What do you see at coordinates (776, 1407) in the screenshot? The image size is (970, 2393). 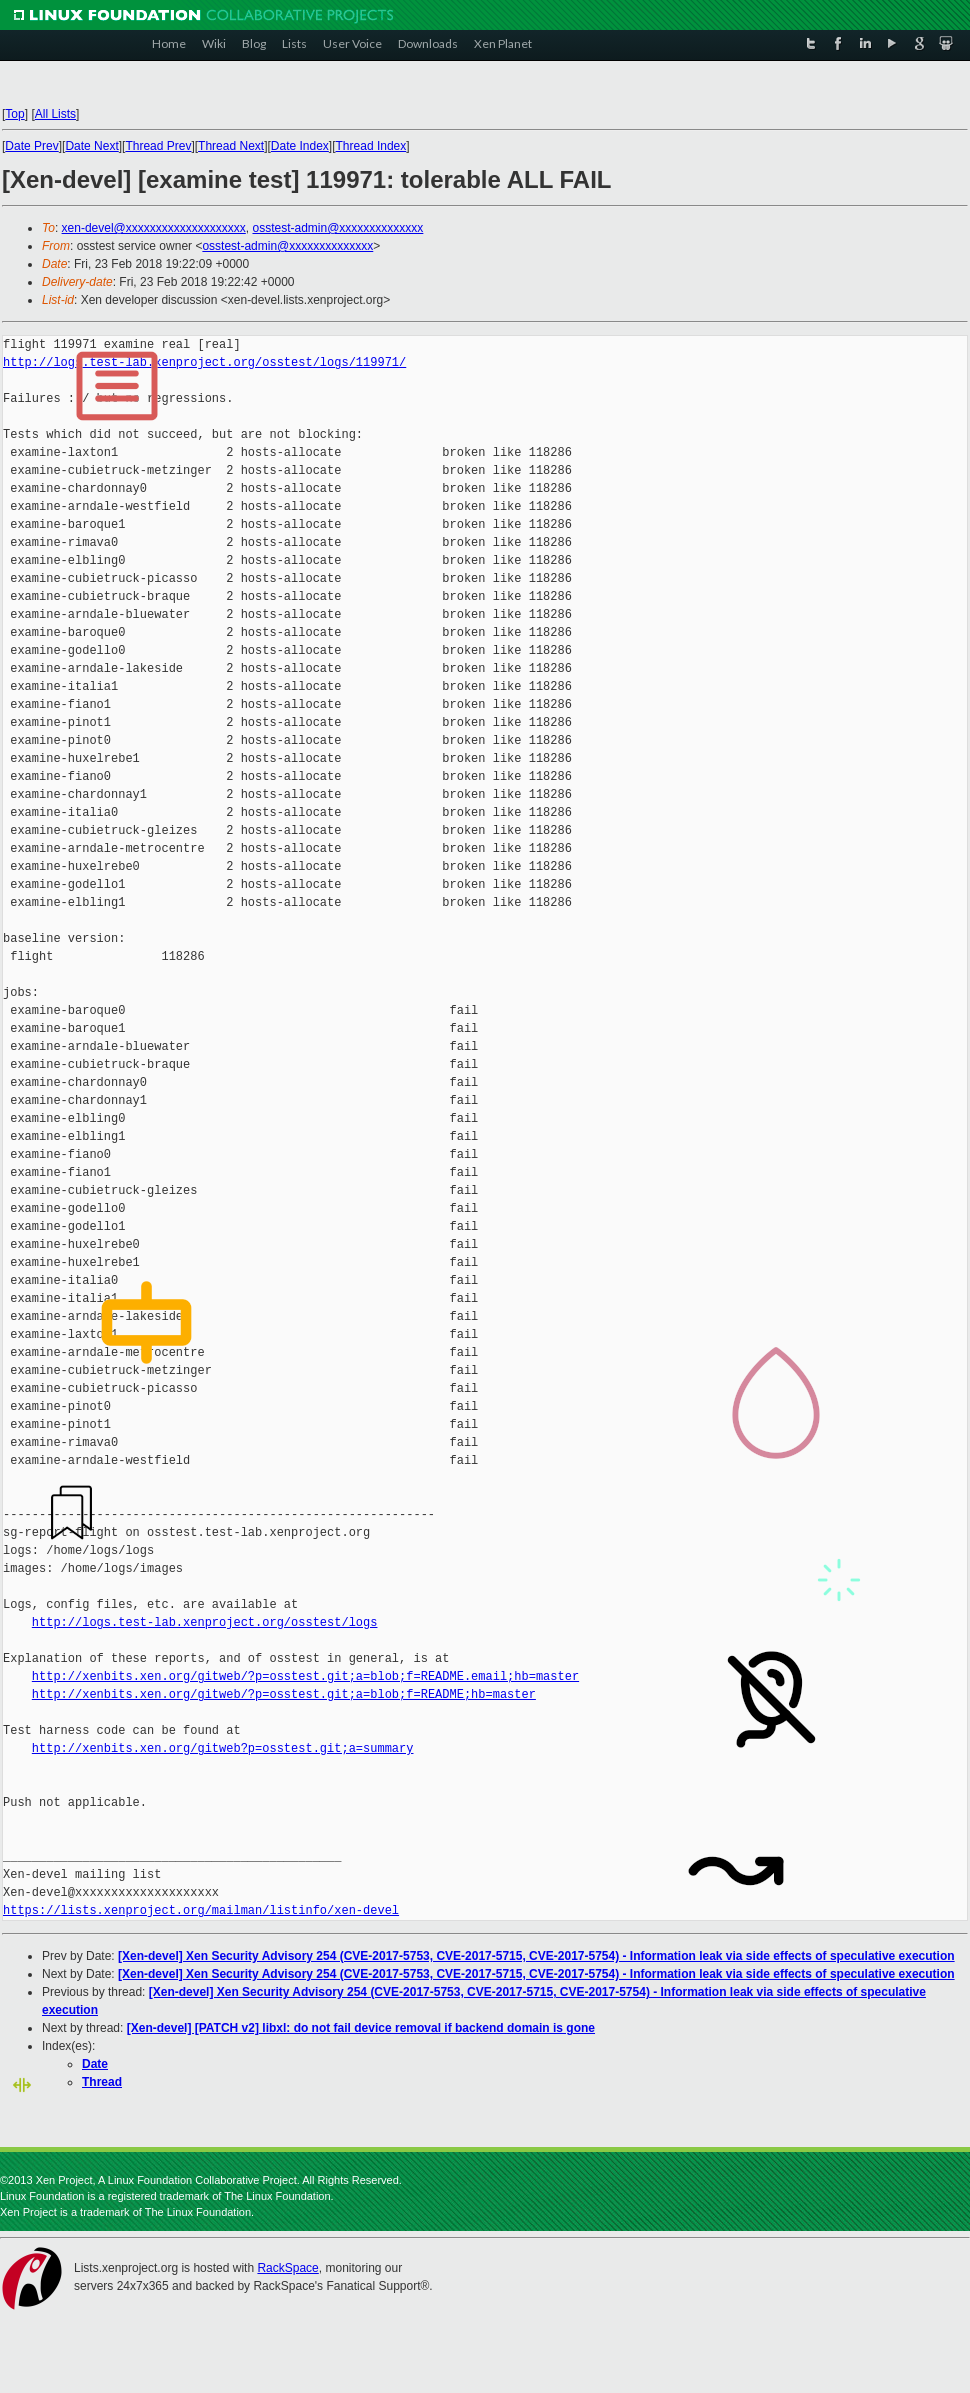 I see `indicates water or liquid-related settings` at bounding box center [776, 1407].